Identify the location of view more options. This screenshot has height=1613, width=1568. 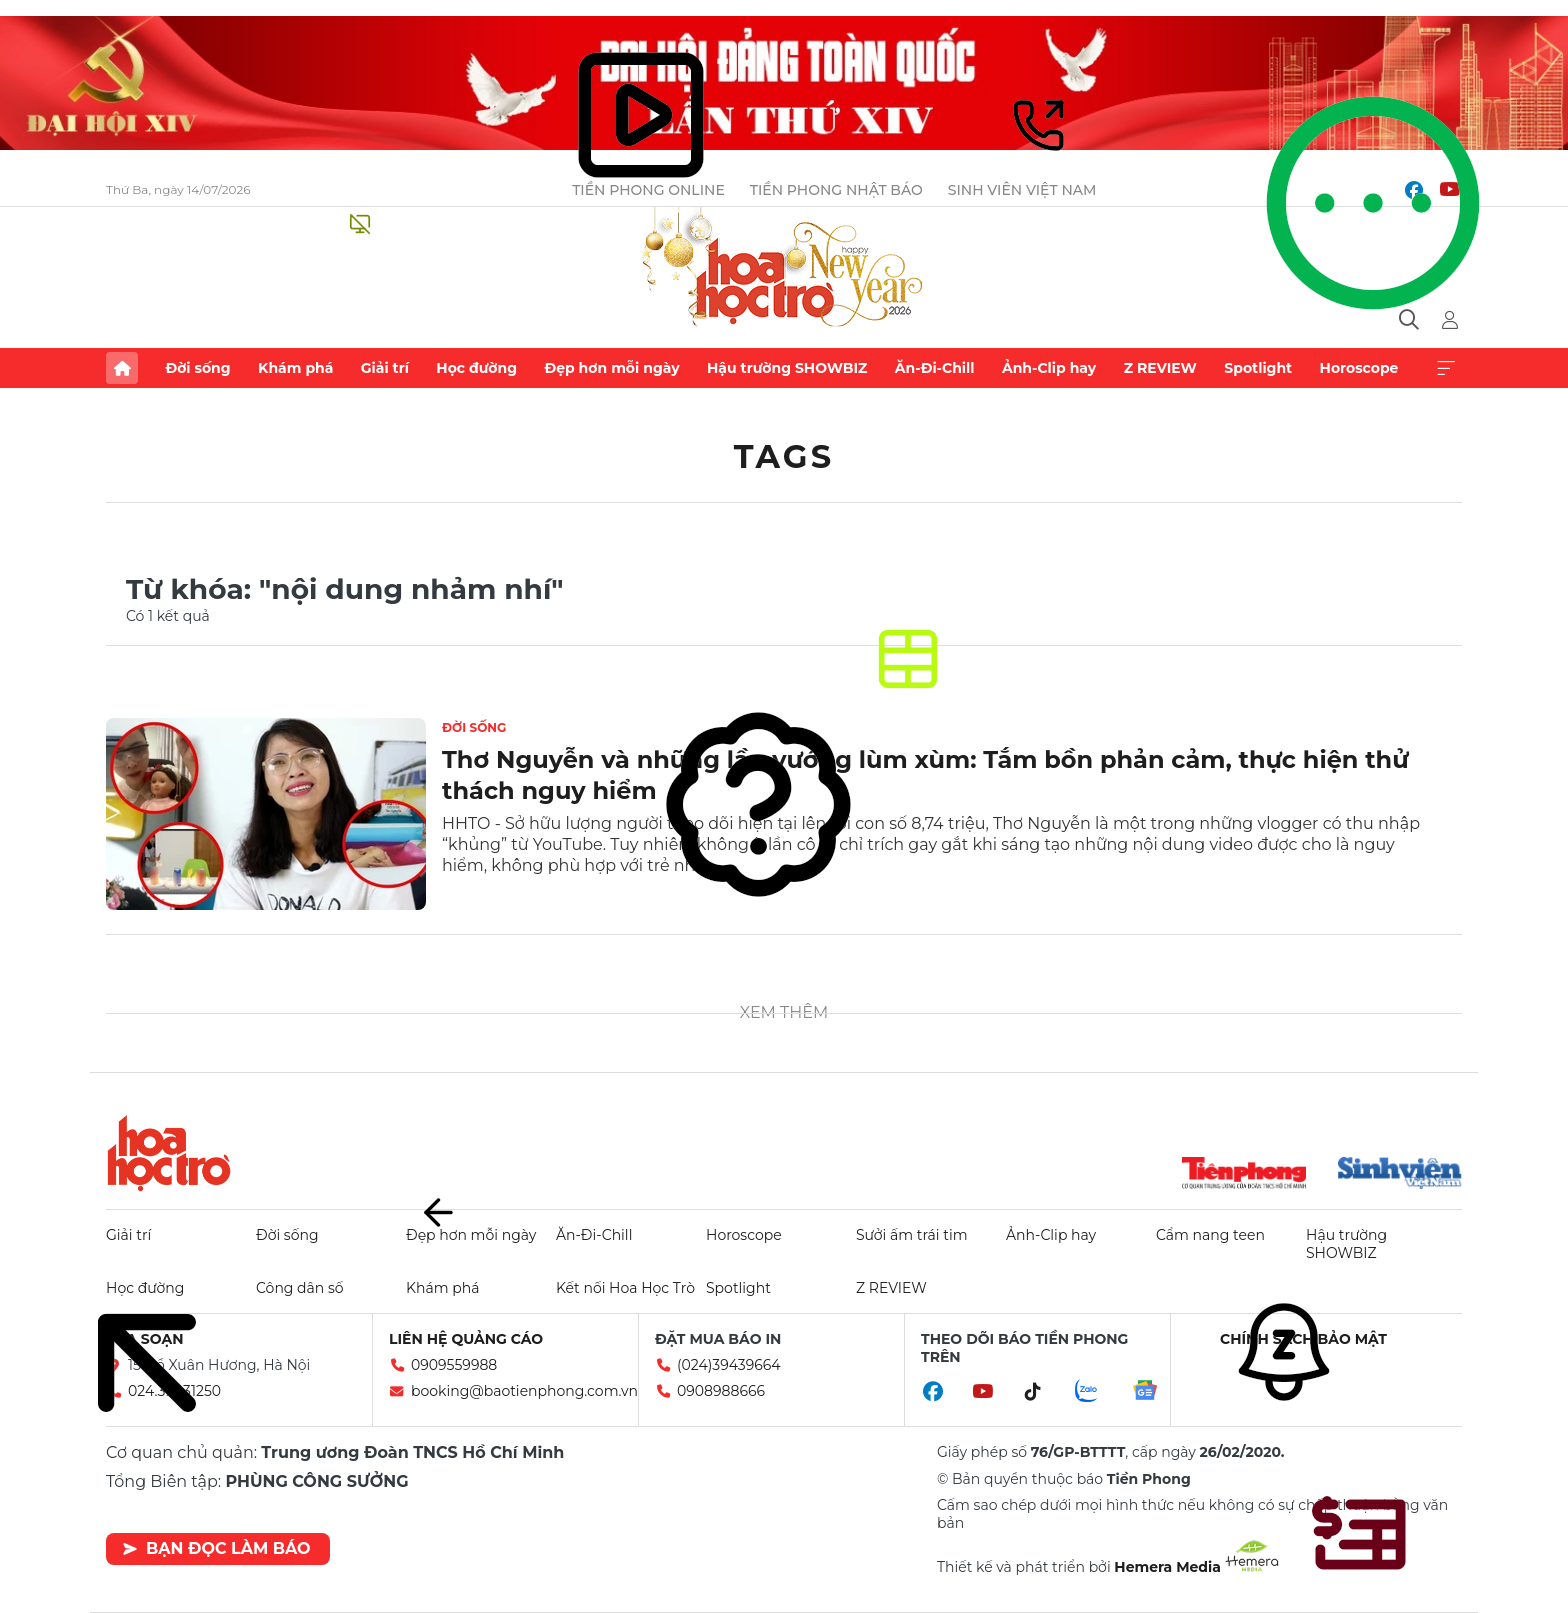
(1373, 203).